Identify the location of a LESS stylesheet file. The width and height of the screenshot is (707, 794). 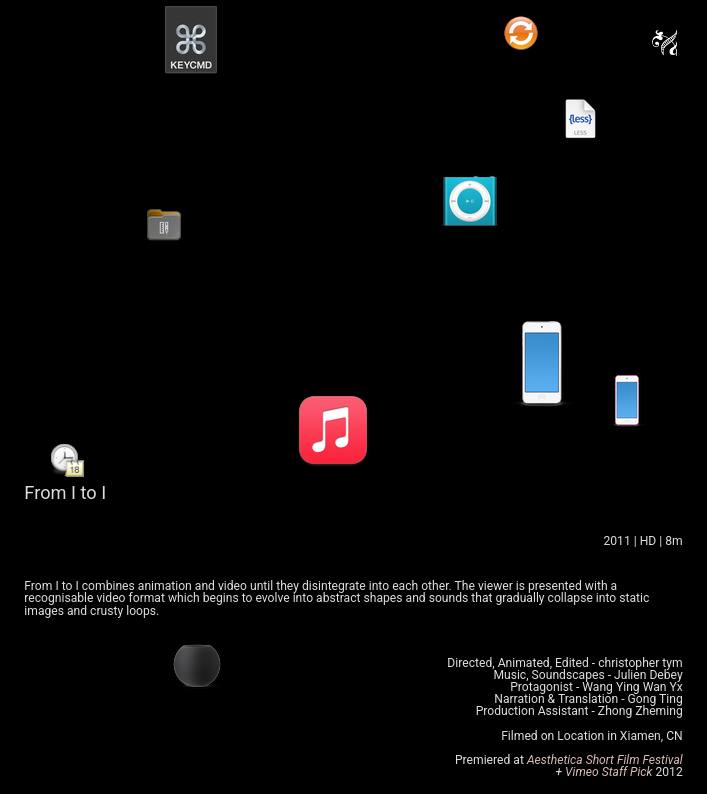
(580, 119).